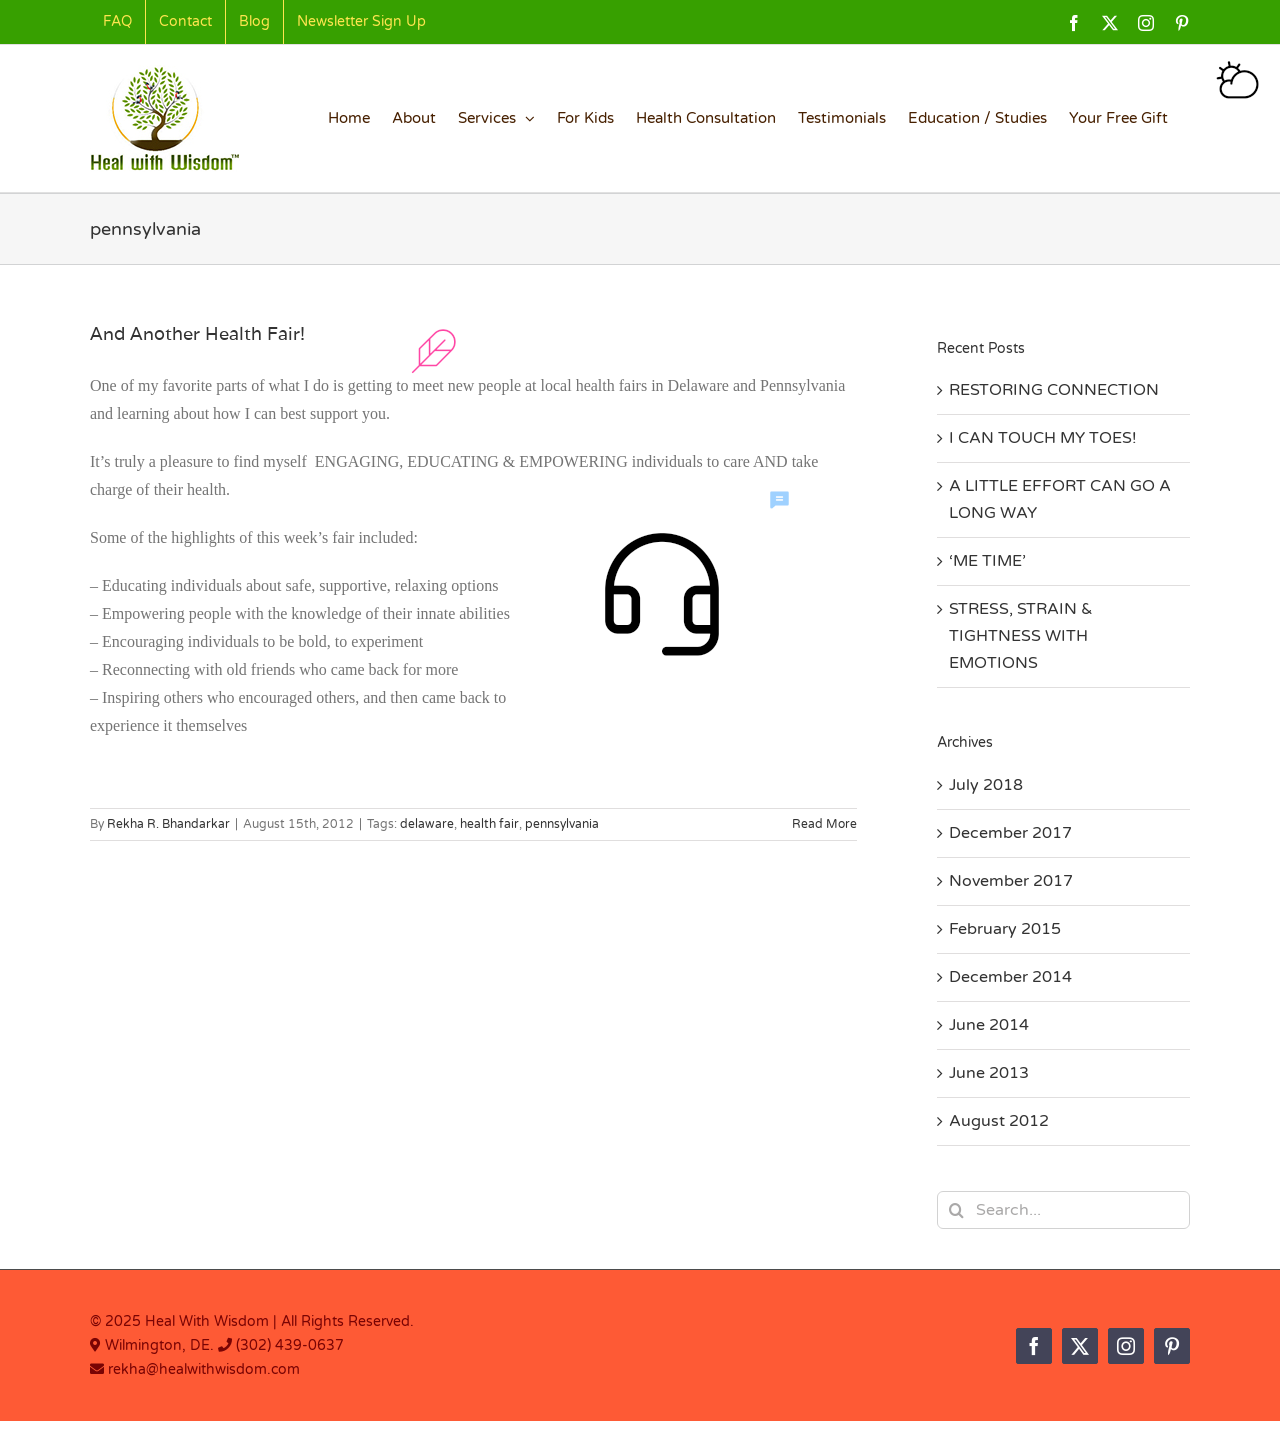 Image resolution: width=1280 pixels, height=1436 pixels. What do you see at coordinates (779, 498) in the screenshot?
I see `open chat or messaging` at bounding box center [779, 498].